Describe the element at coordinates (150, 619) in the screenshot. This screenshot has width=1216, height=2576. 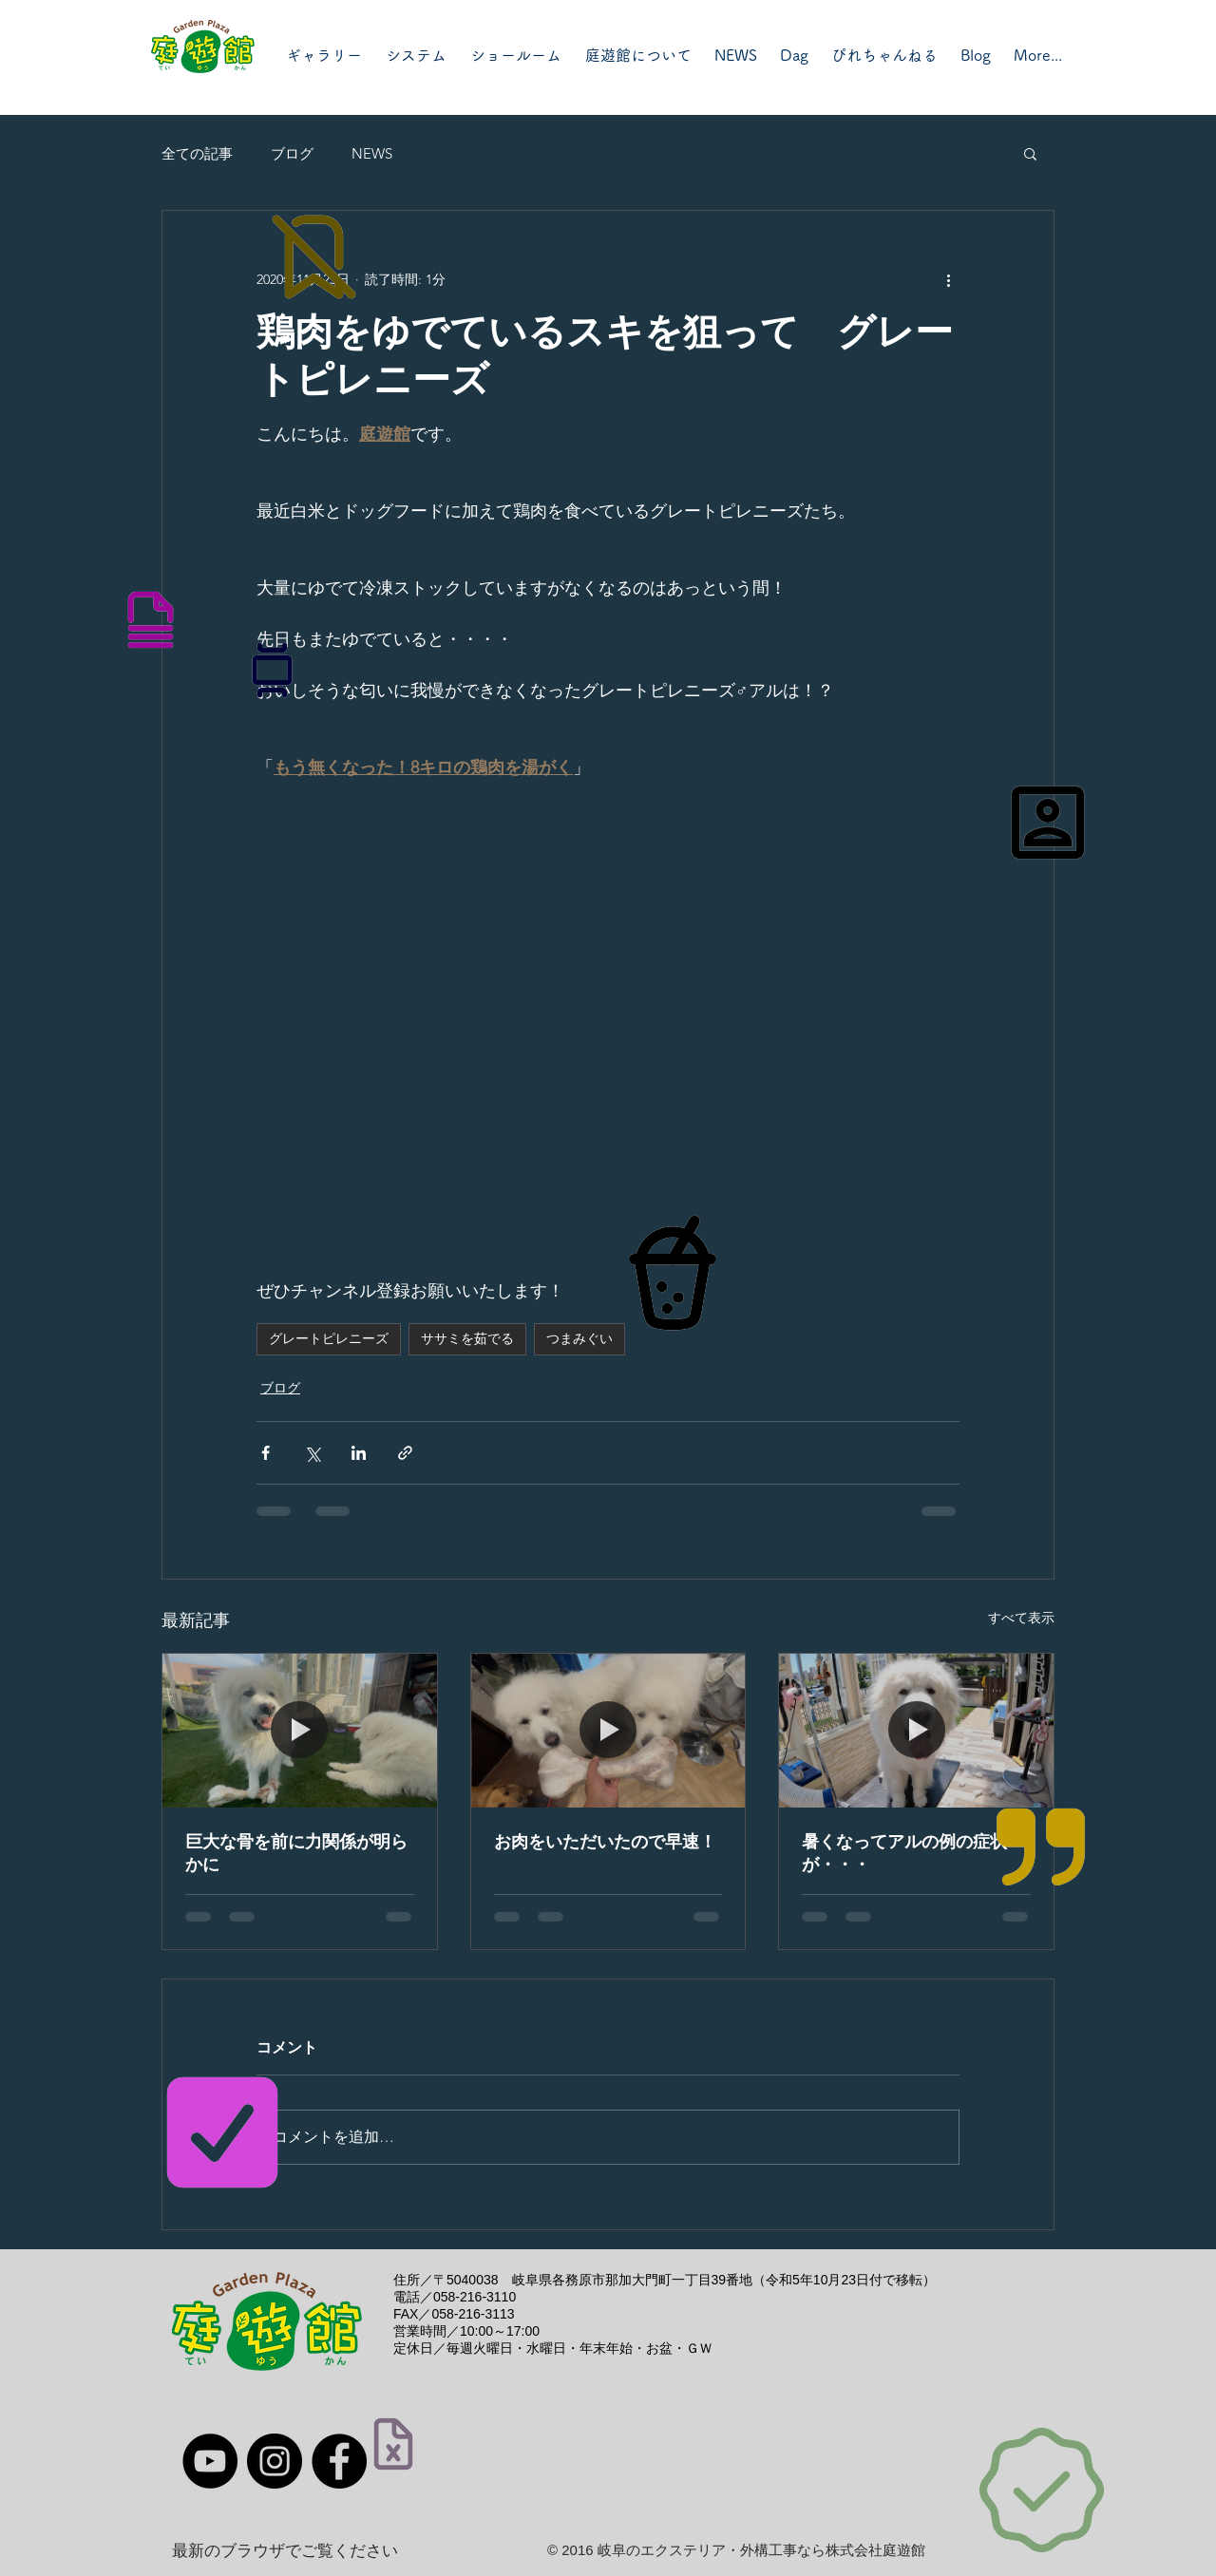
I see `view stacked documents or file collection` at that location.